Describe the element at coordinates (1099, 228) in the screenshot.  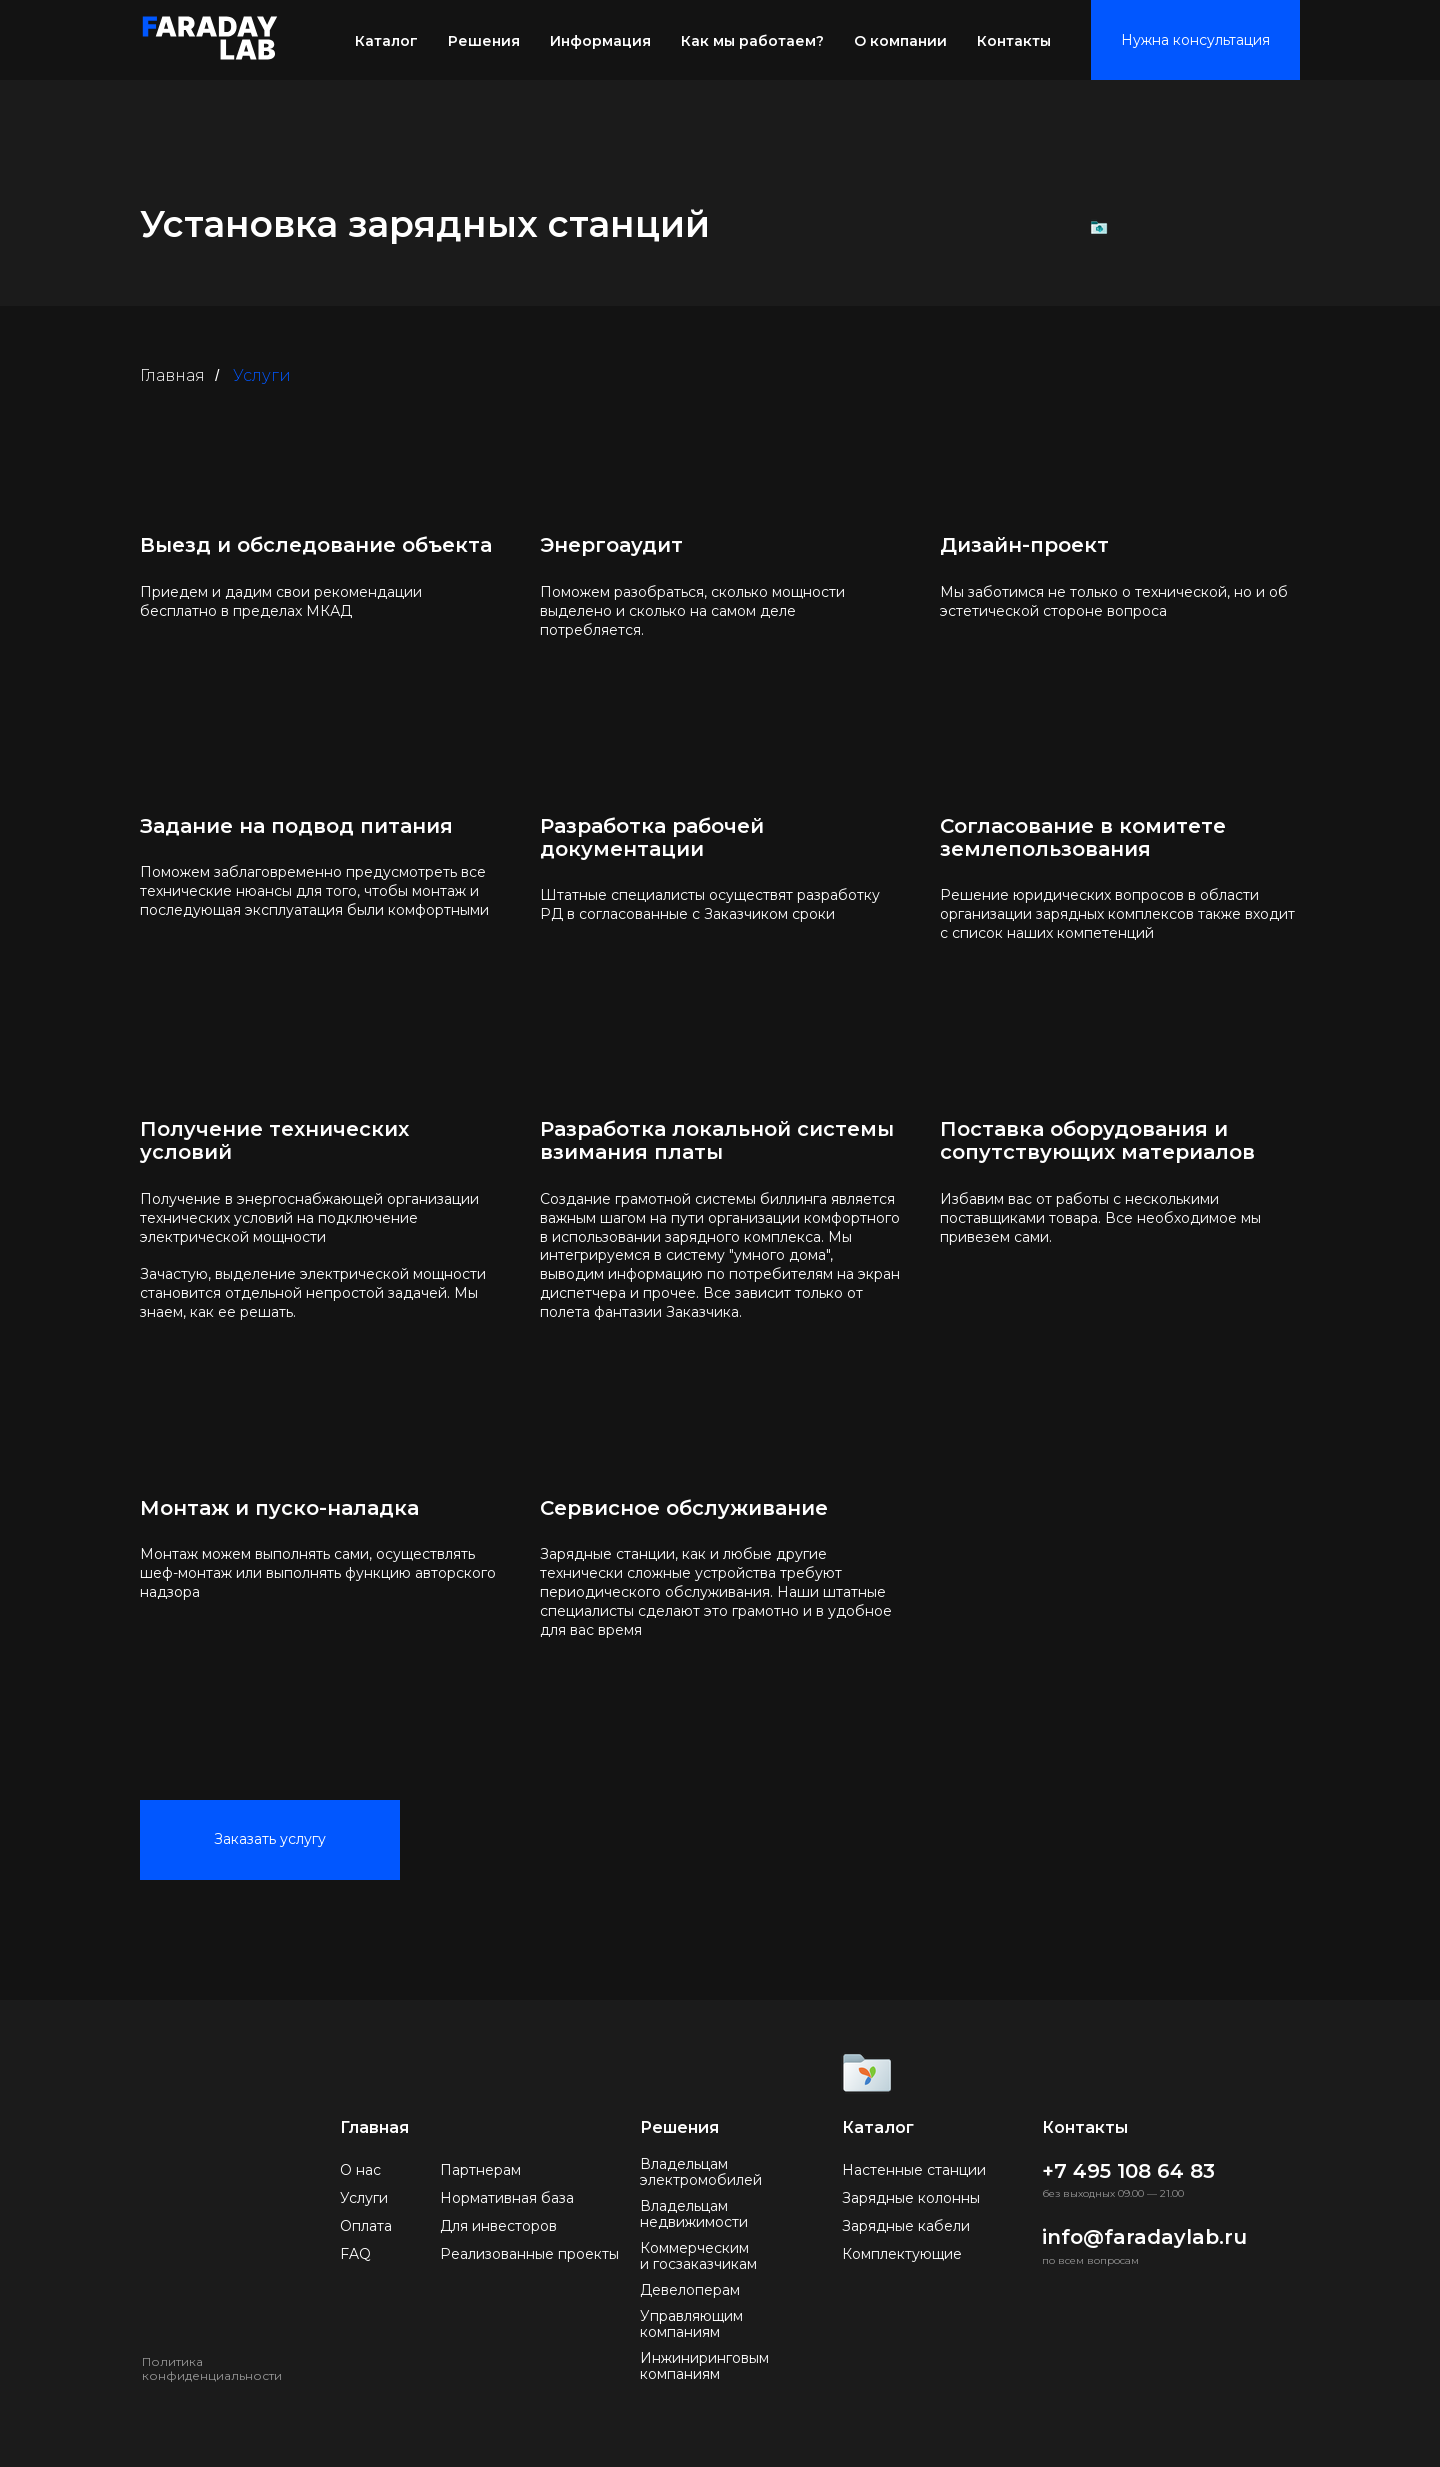
I see `open microsoft sharepoint folder` at that location.